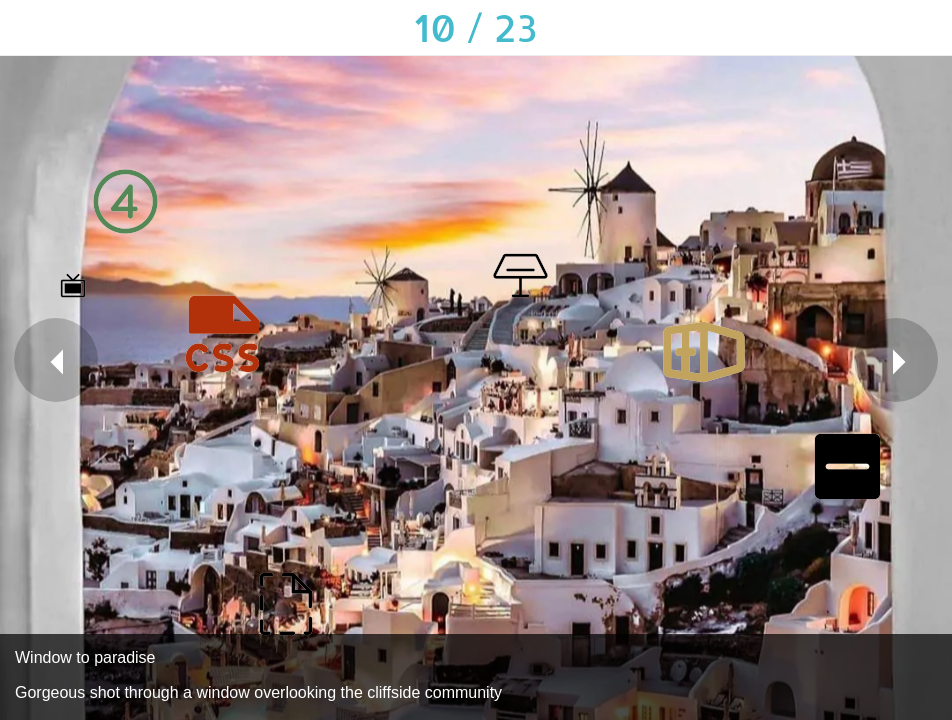  What do you see at coordinates (224, 337) in the screenshot?
I see `a CSS stylesheet file` at bounding box center [224, 337].